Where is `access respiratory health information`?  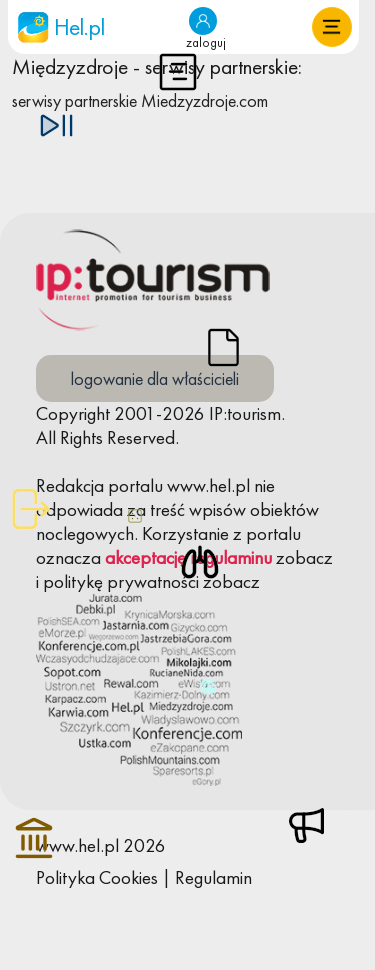 access respiratory health information is located at coordinates (200, 562).